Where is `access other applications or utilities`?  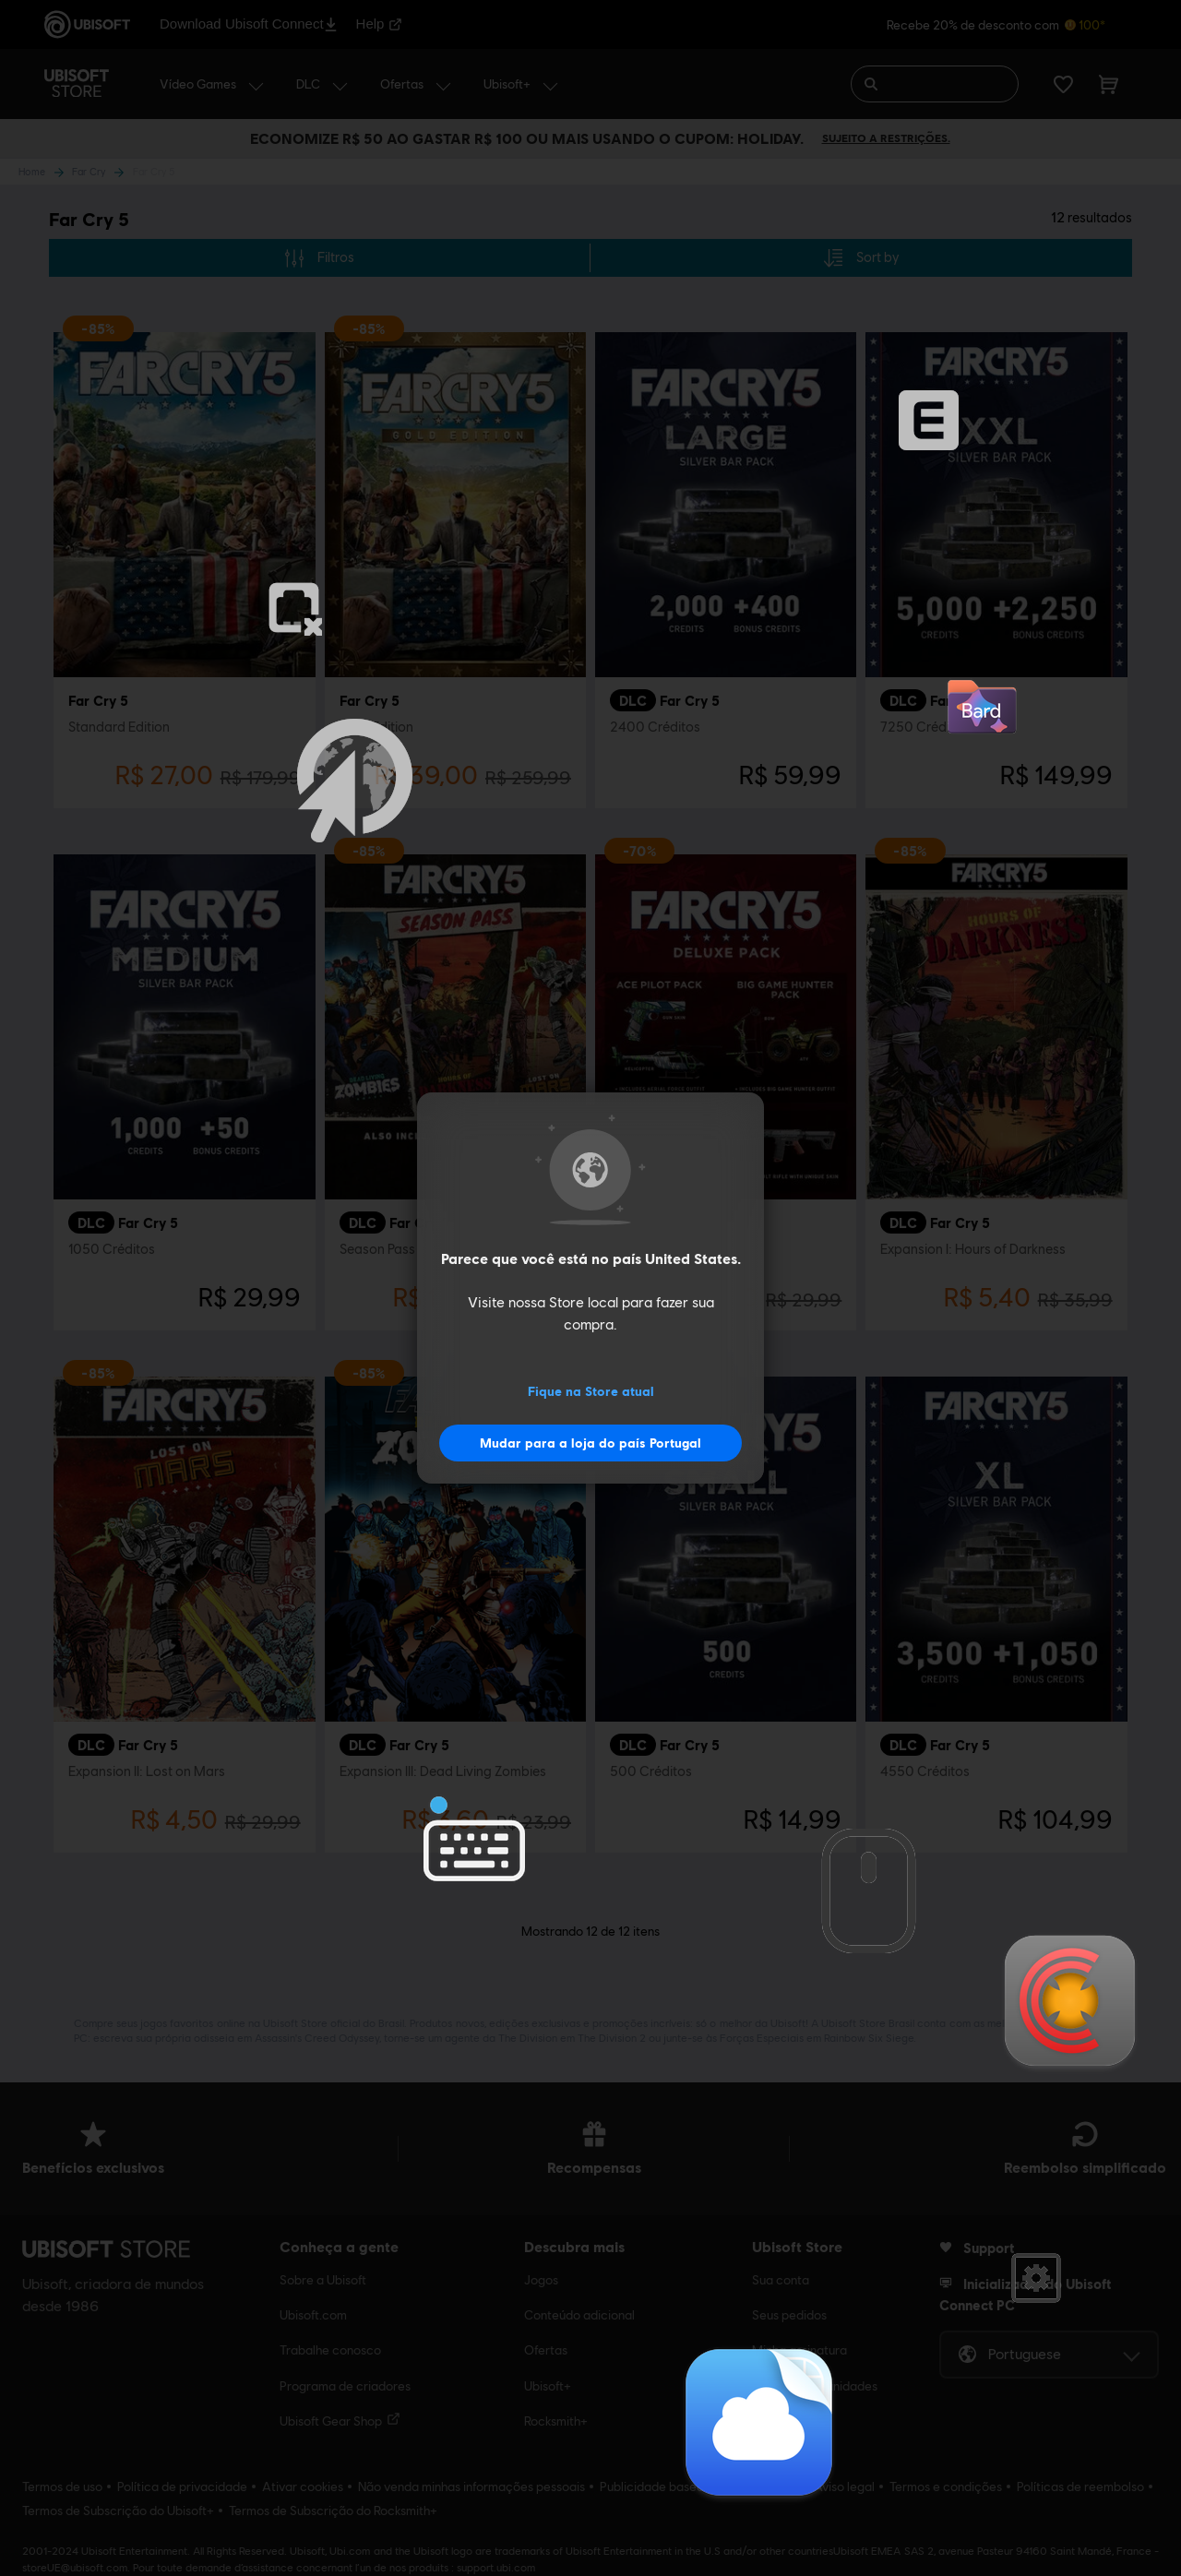
access other applications or utilities is located at coordinates (1036, 2278).